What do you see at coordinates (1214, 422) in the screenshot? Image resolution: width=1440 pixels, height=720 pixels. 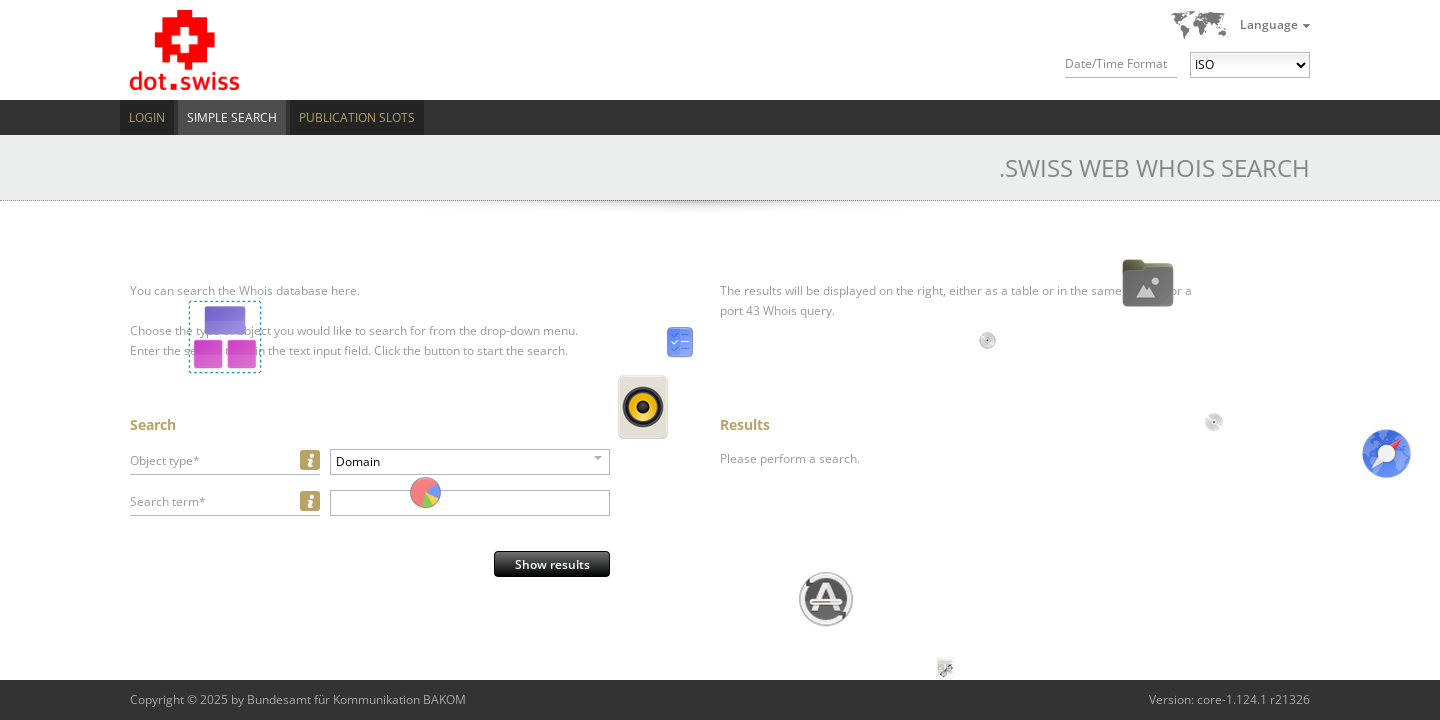 I see `access dvd or optical disc drive` at bounding box center [1214, 422].